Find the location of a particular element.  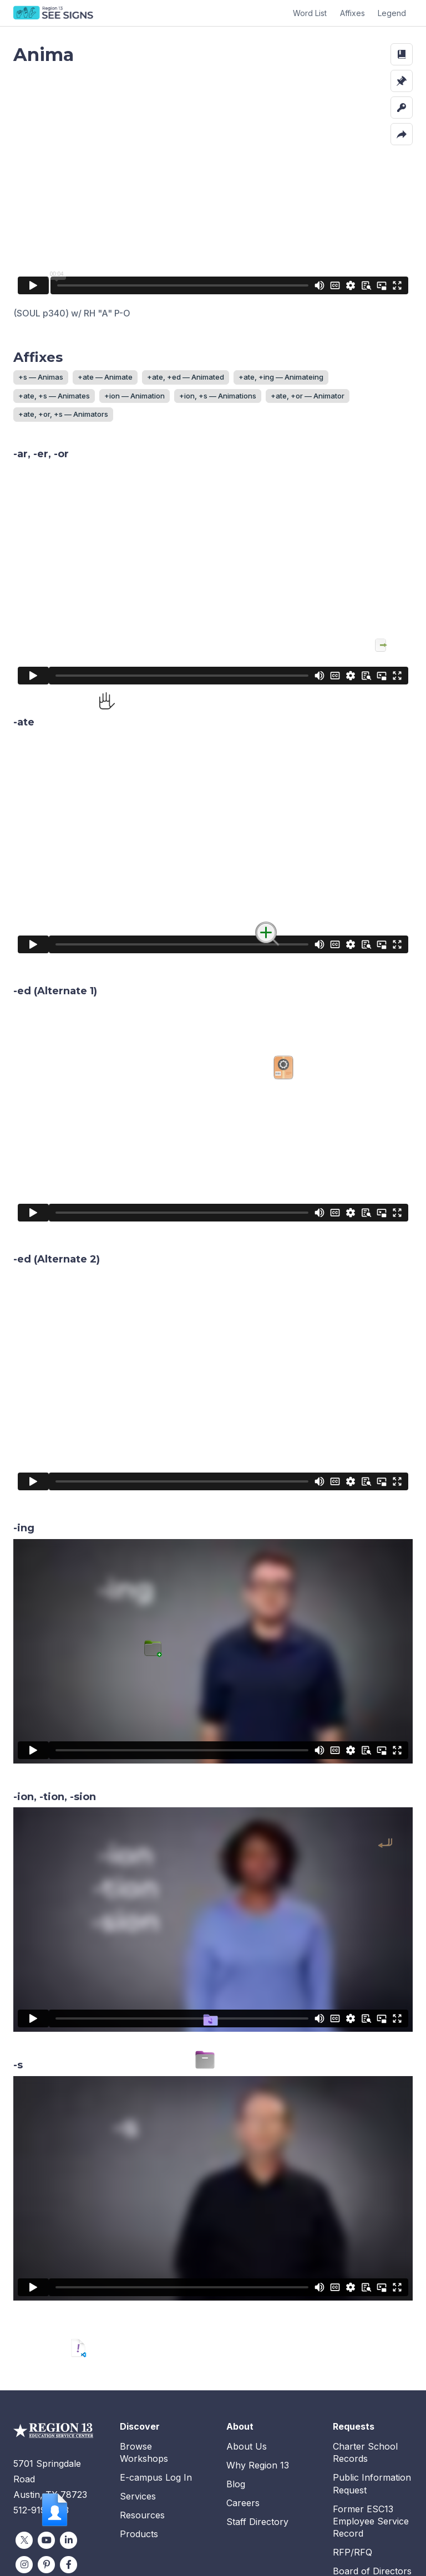

open obsidian vault folder is located at coordinates (210, 2020).